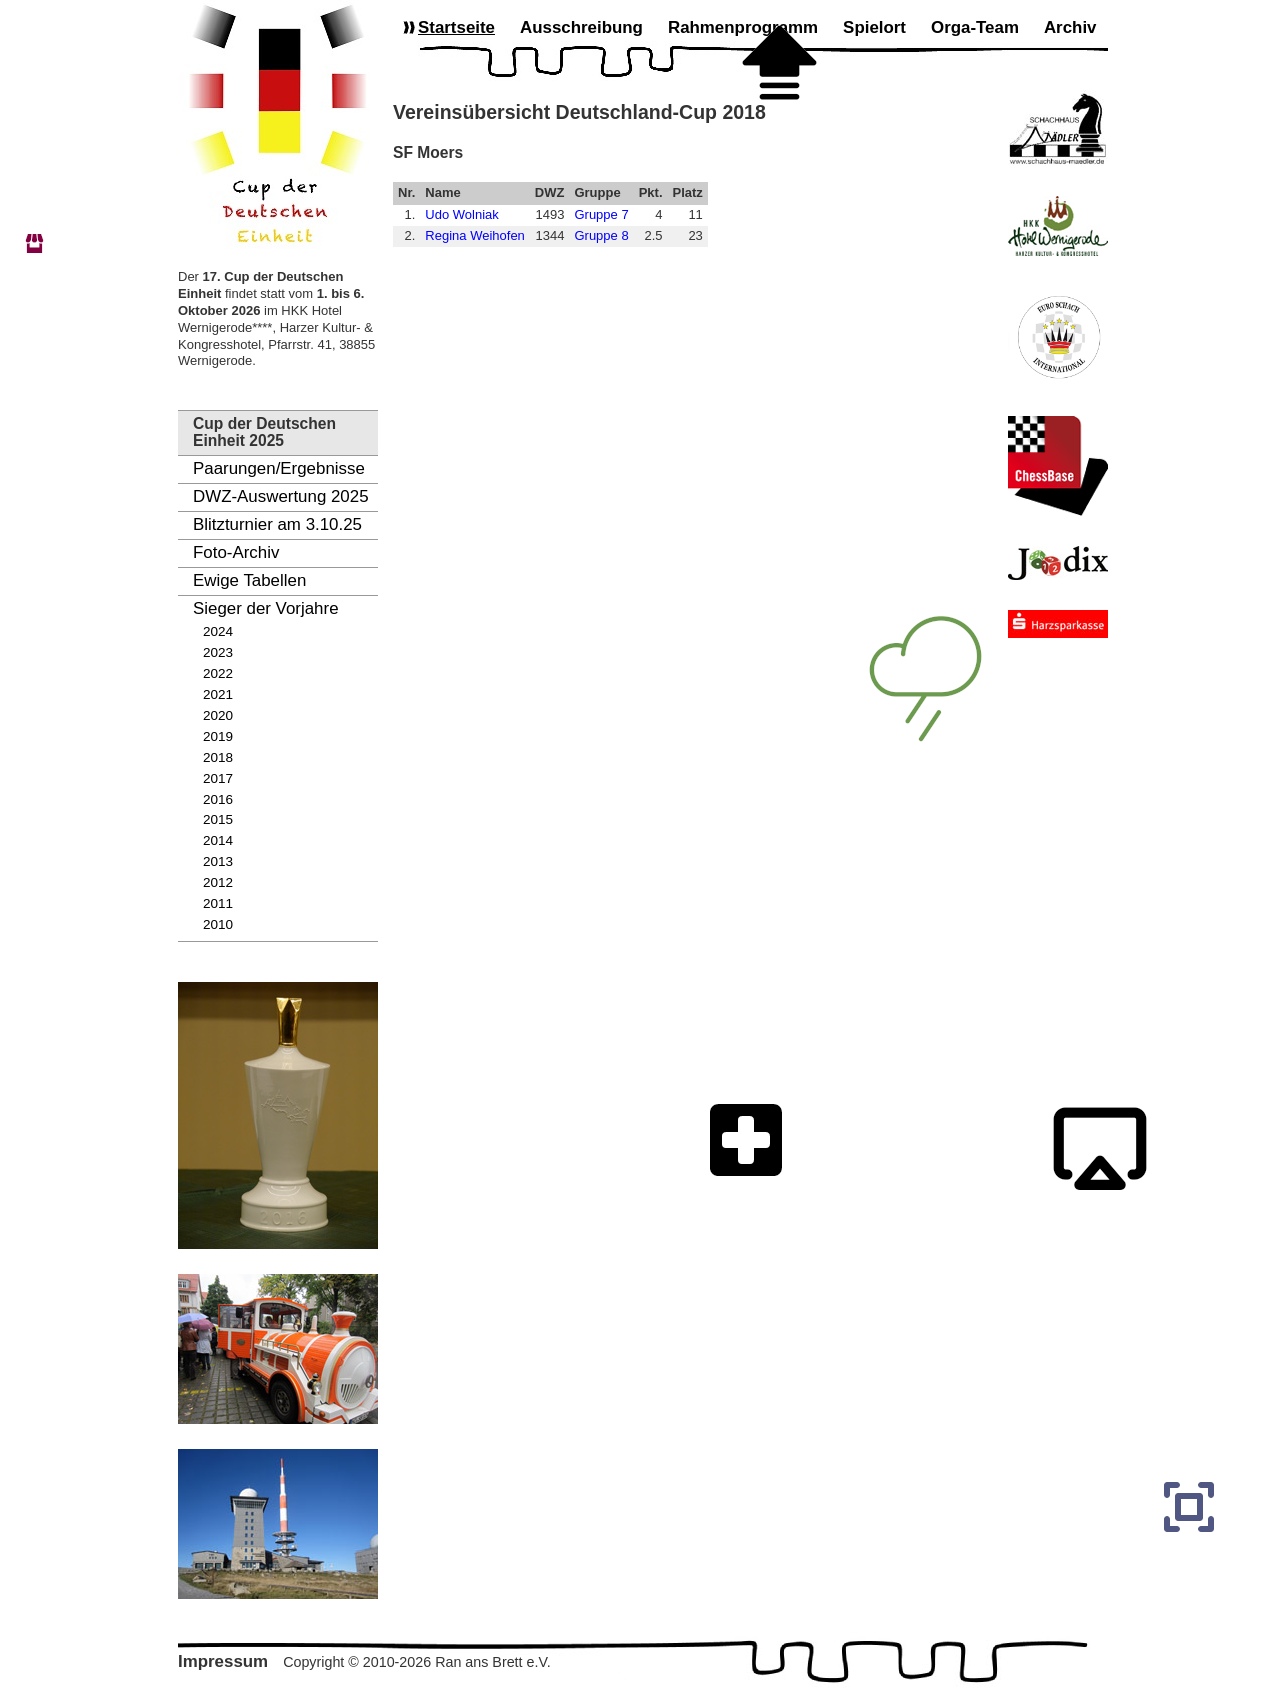 The image size is (1286, 1699). What do you see at coordinates (34, 243) in the screenshot?
I see `open the store or shop` at bounding box center [34, 243].